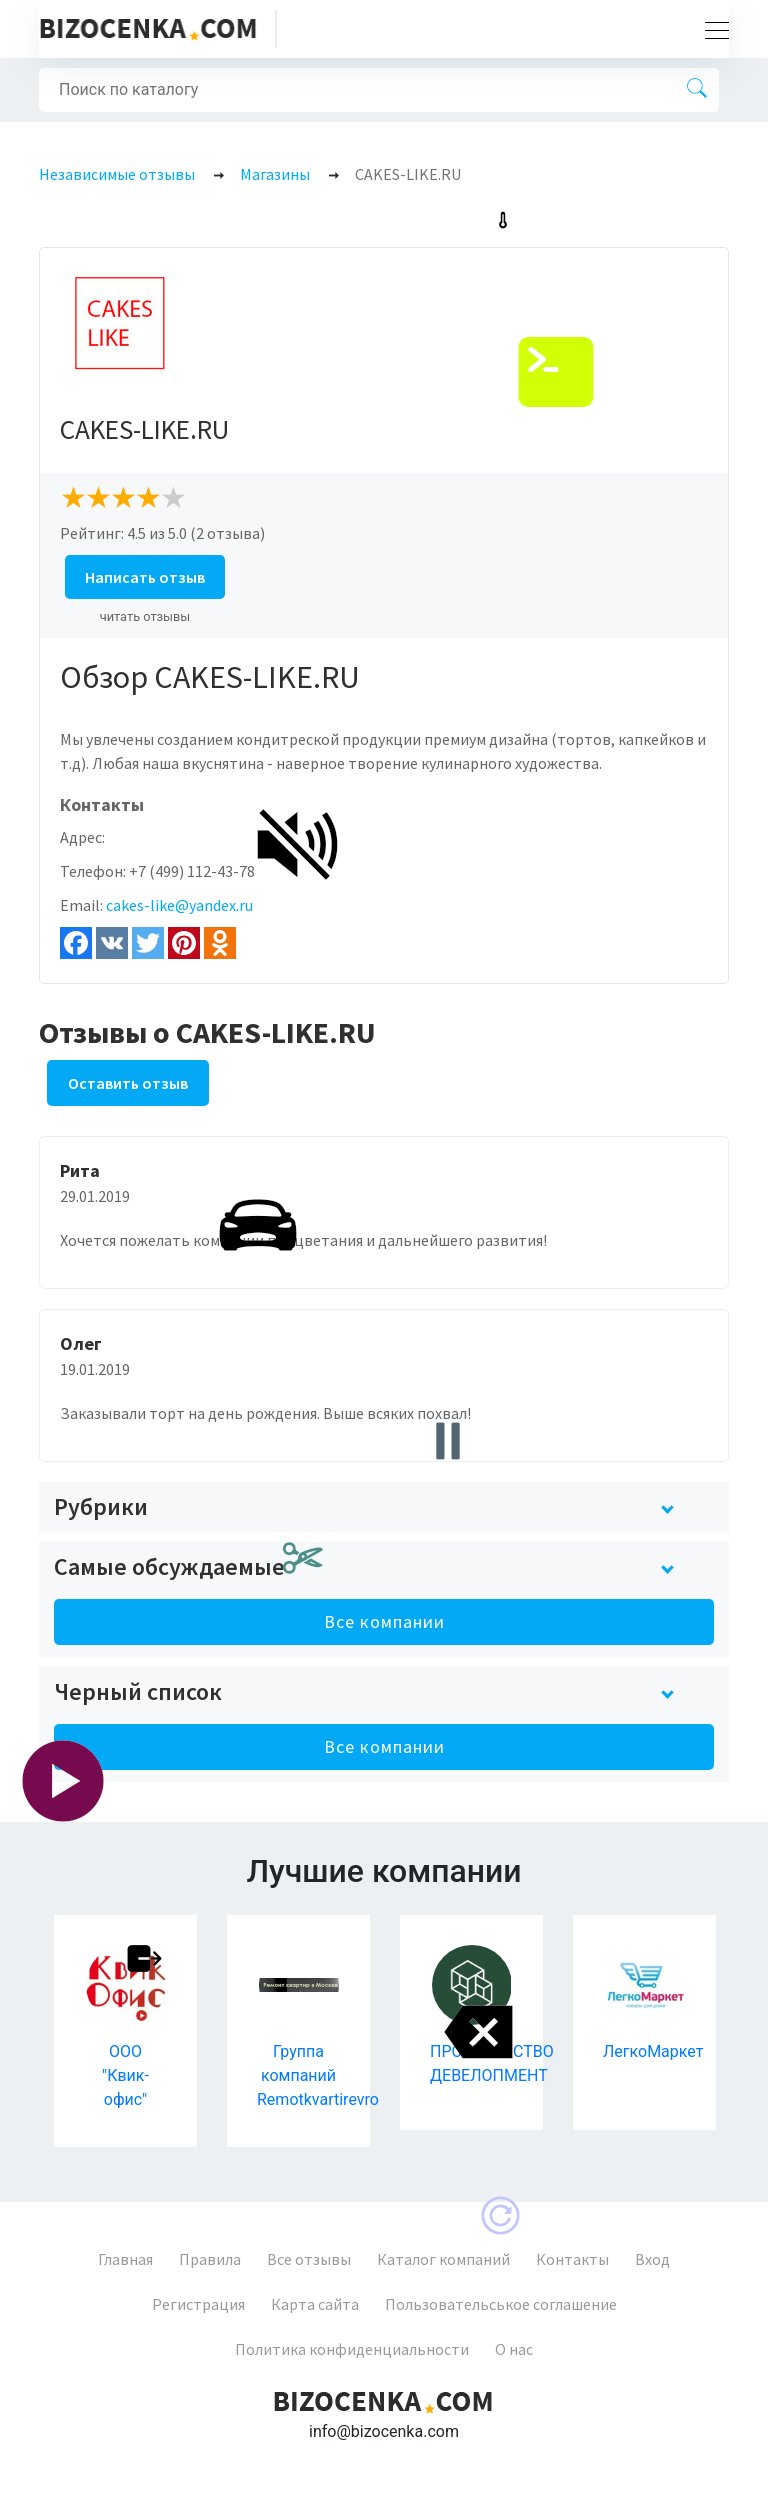 This screenshot has width=768, height=2495. I want to click on access vehicle or car-related features, so click(258, 1225).